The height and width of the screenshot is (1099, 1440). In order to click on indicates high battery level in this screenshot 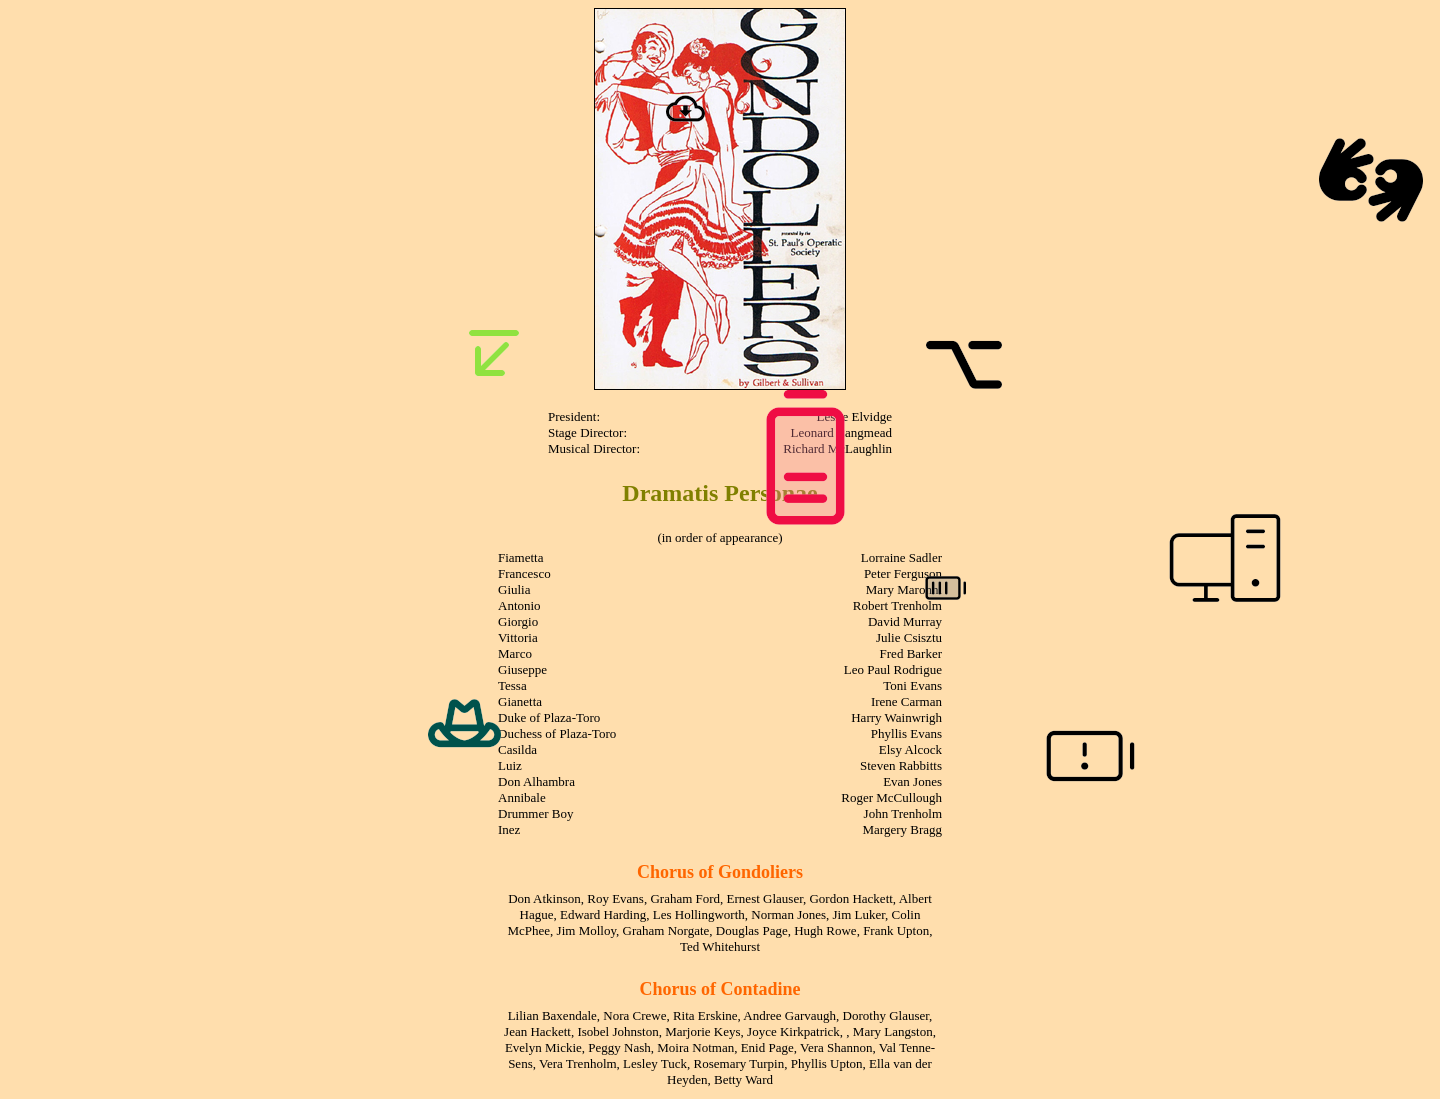, I will do `click(945, 588)`.